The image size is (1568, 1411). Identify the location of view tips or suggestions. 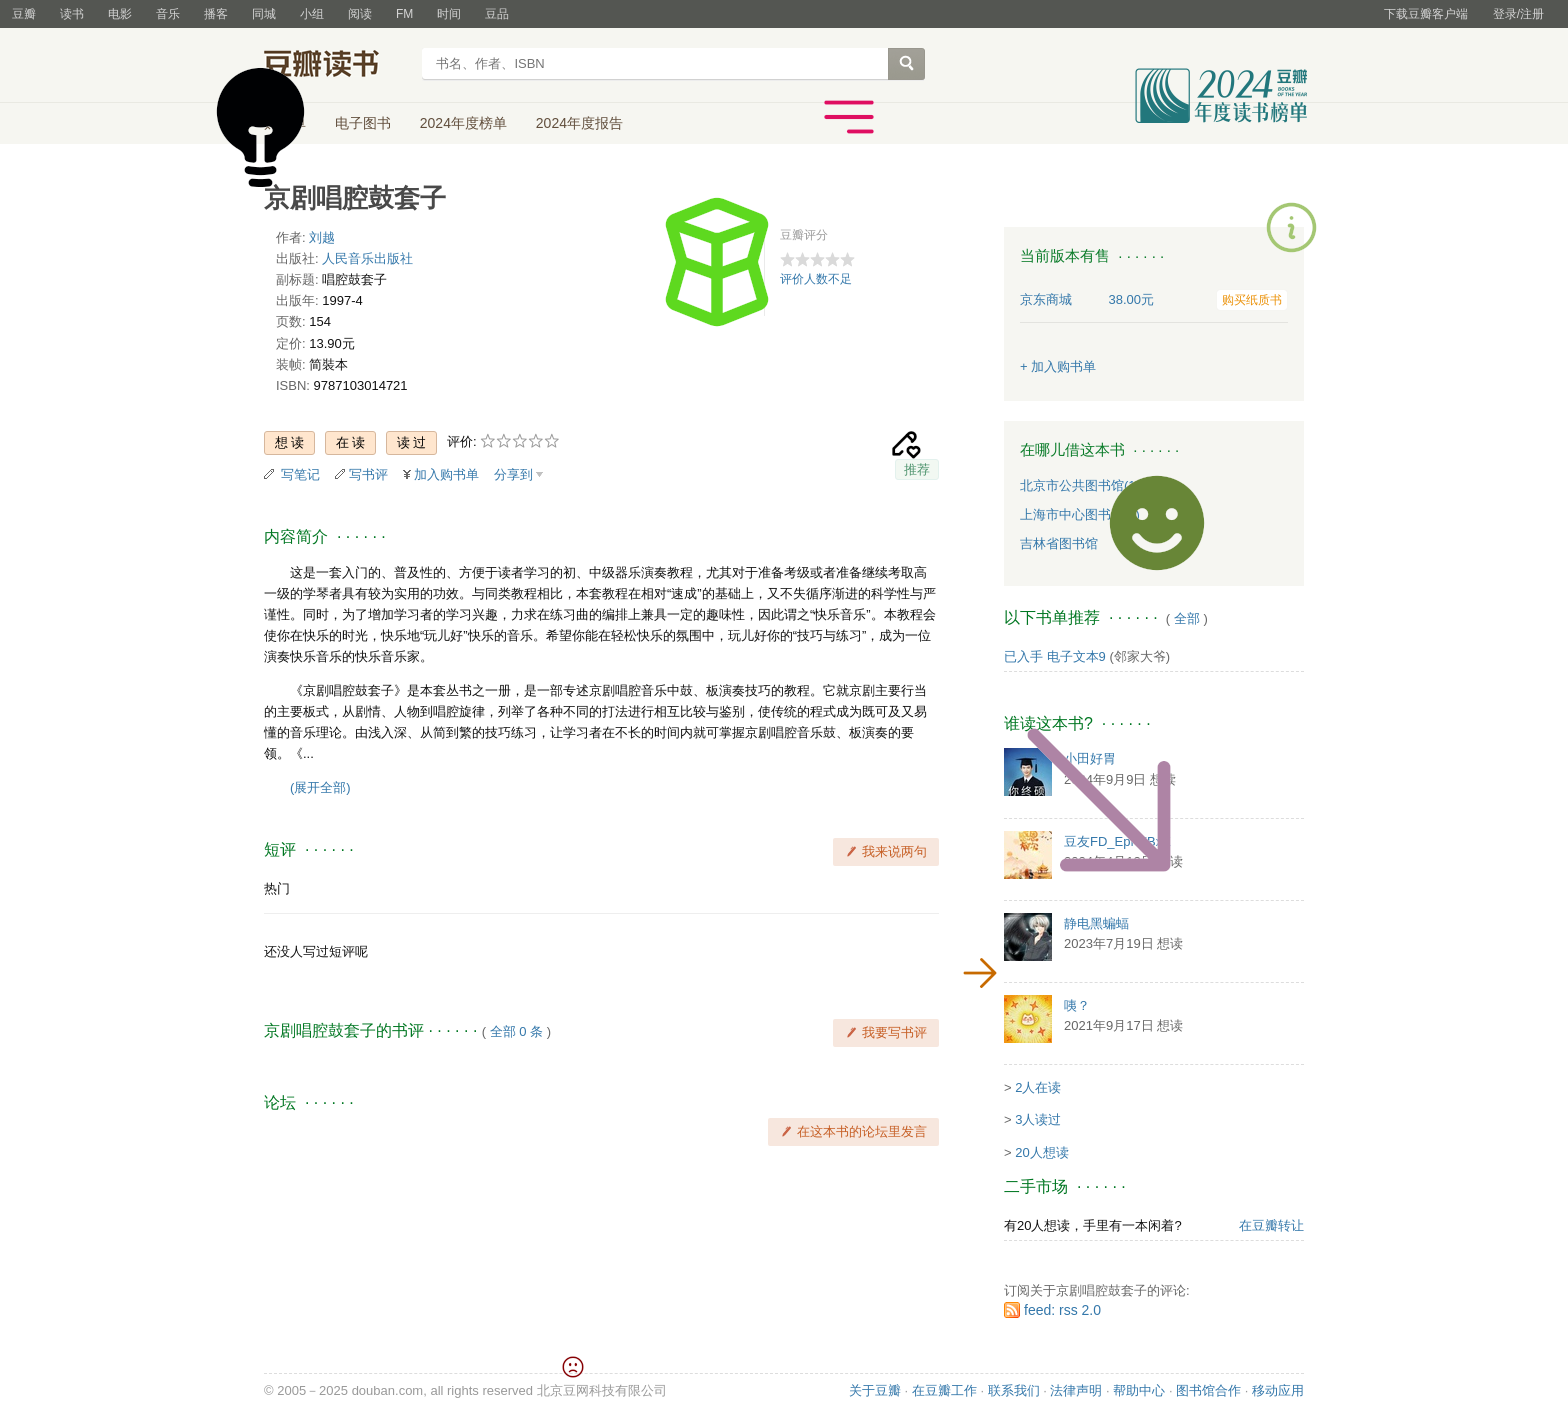
(260, 127).